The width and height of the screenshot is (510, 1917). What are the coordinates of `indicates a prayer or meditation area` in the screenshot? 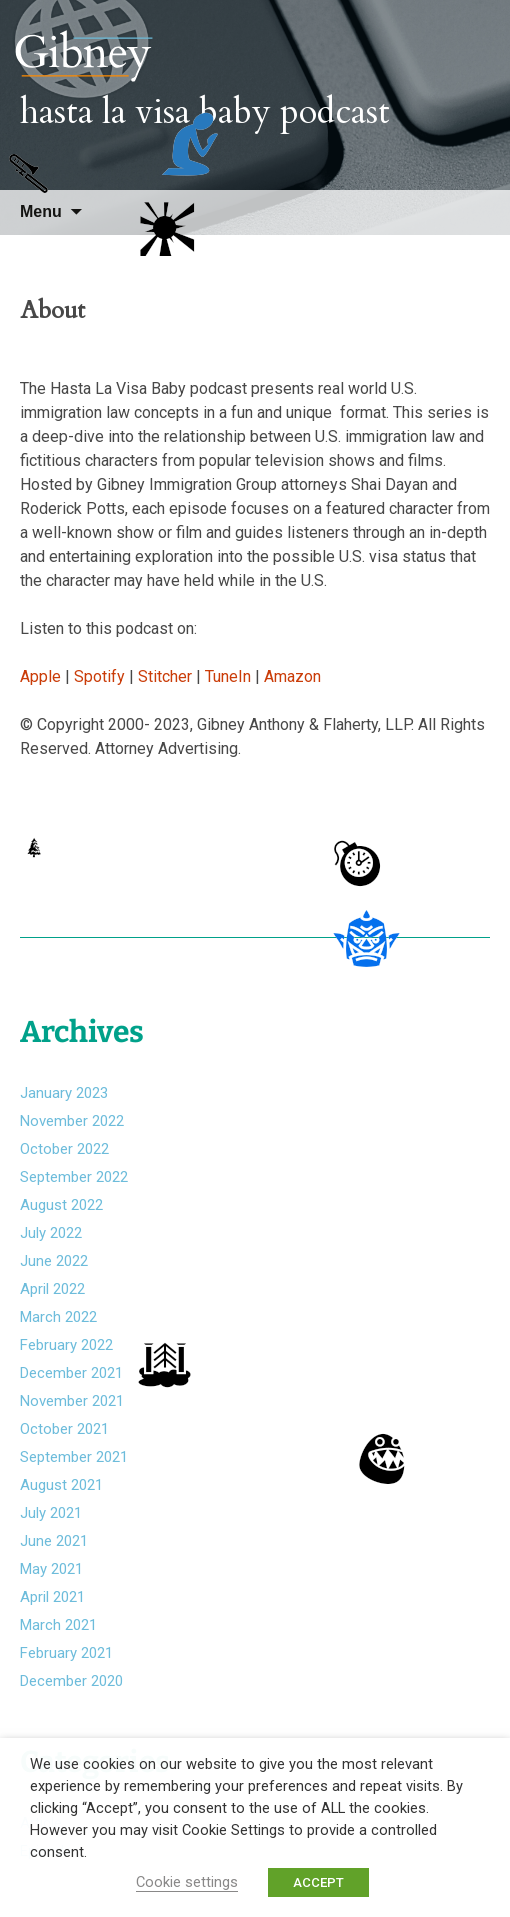 It's located at (190, 142).